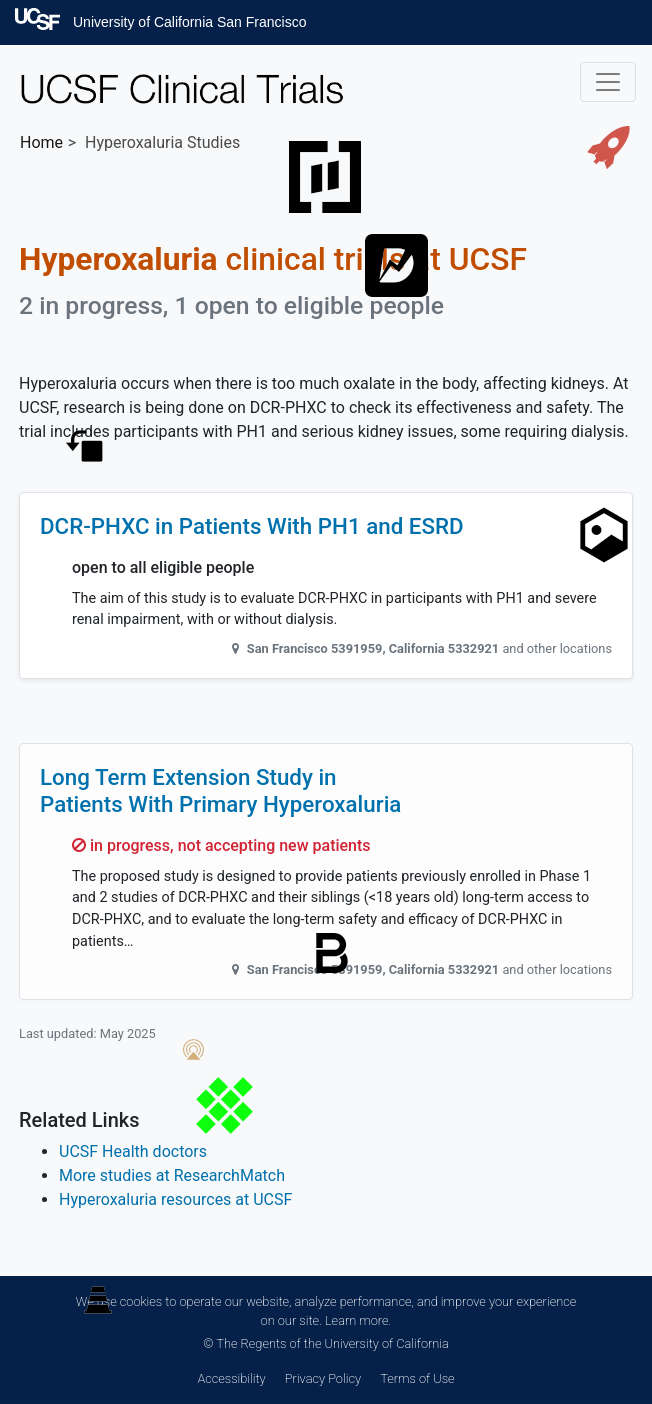  What do you see at coordinates (98, 1300) in the screenshot?
I see `indicates a road closure or blocked route` at bounding box center [98, 1300].